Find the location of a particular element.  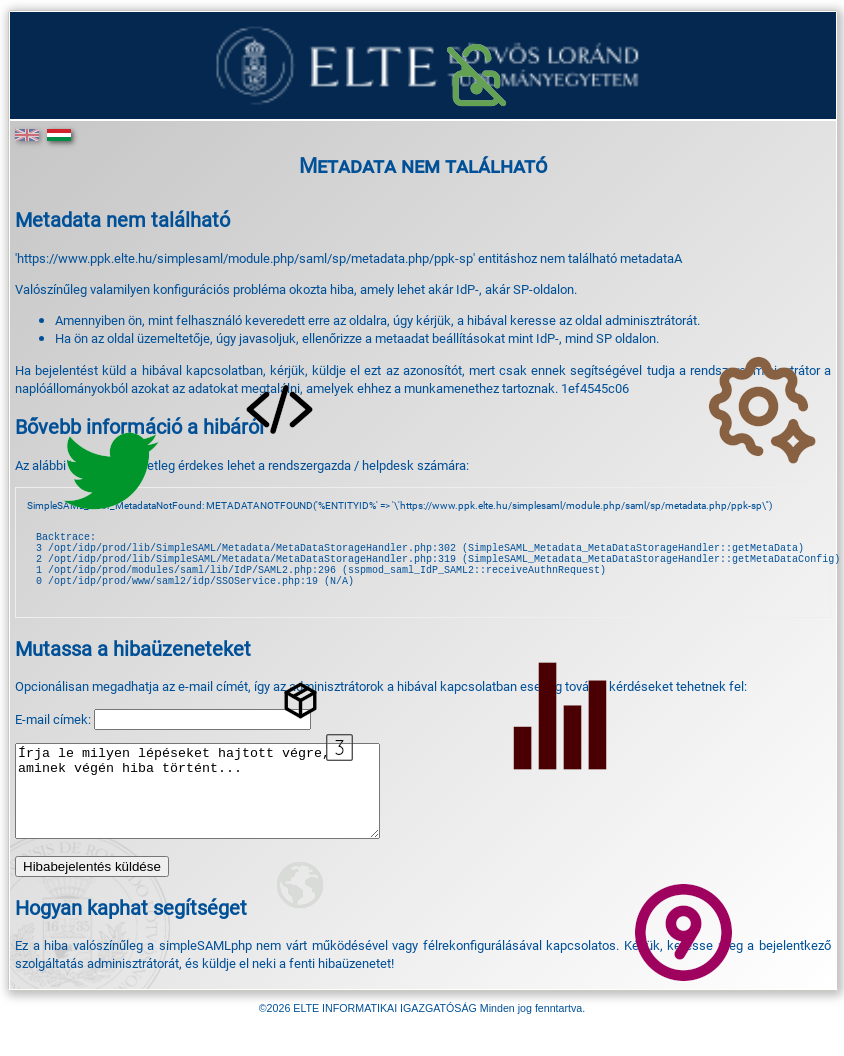

indicates step 3 in a multi-step process is located at coordinates (339, 747).